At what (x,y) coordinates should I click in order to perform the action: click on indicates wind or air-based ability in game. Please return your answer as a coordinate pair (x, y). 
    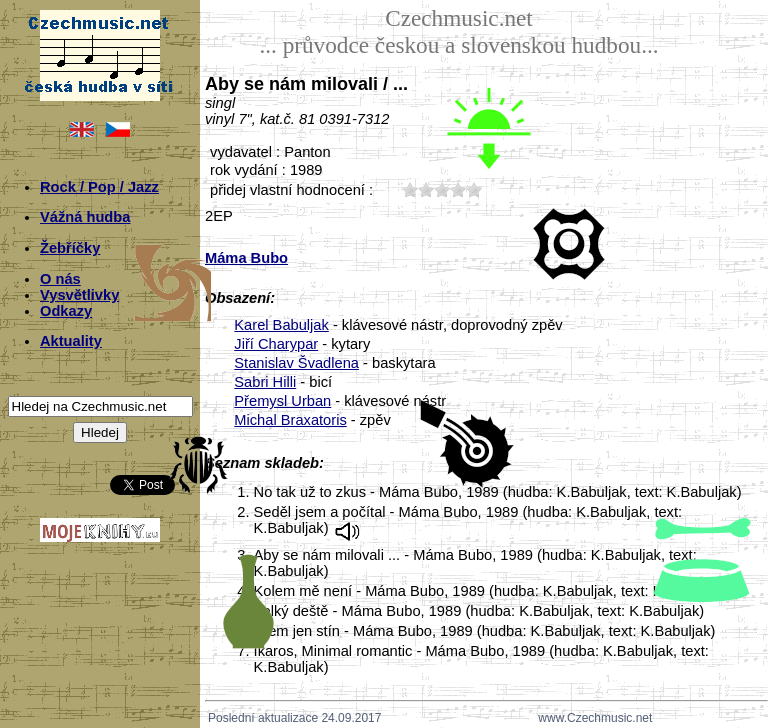
    Looking at the image, I should click on (173, 283).